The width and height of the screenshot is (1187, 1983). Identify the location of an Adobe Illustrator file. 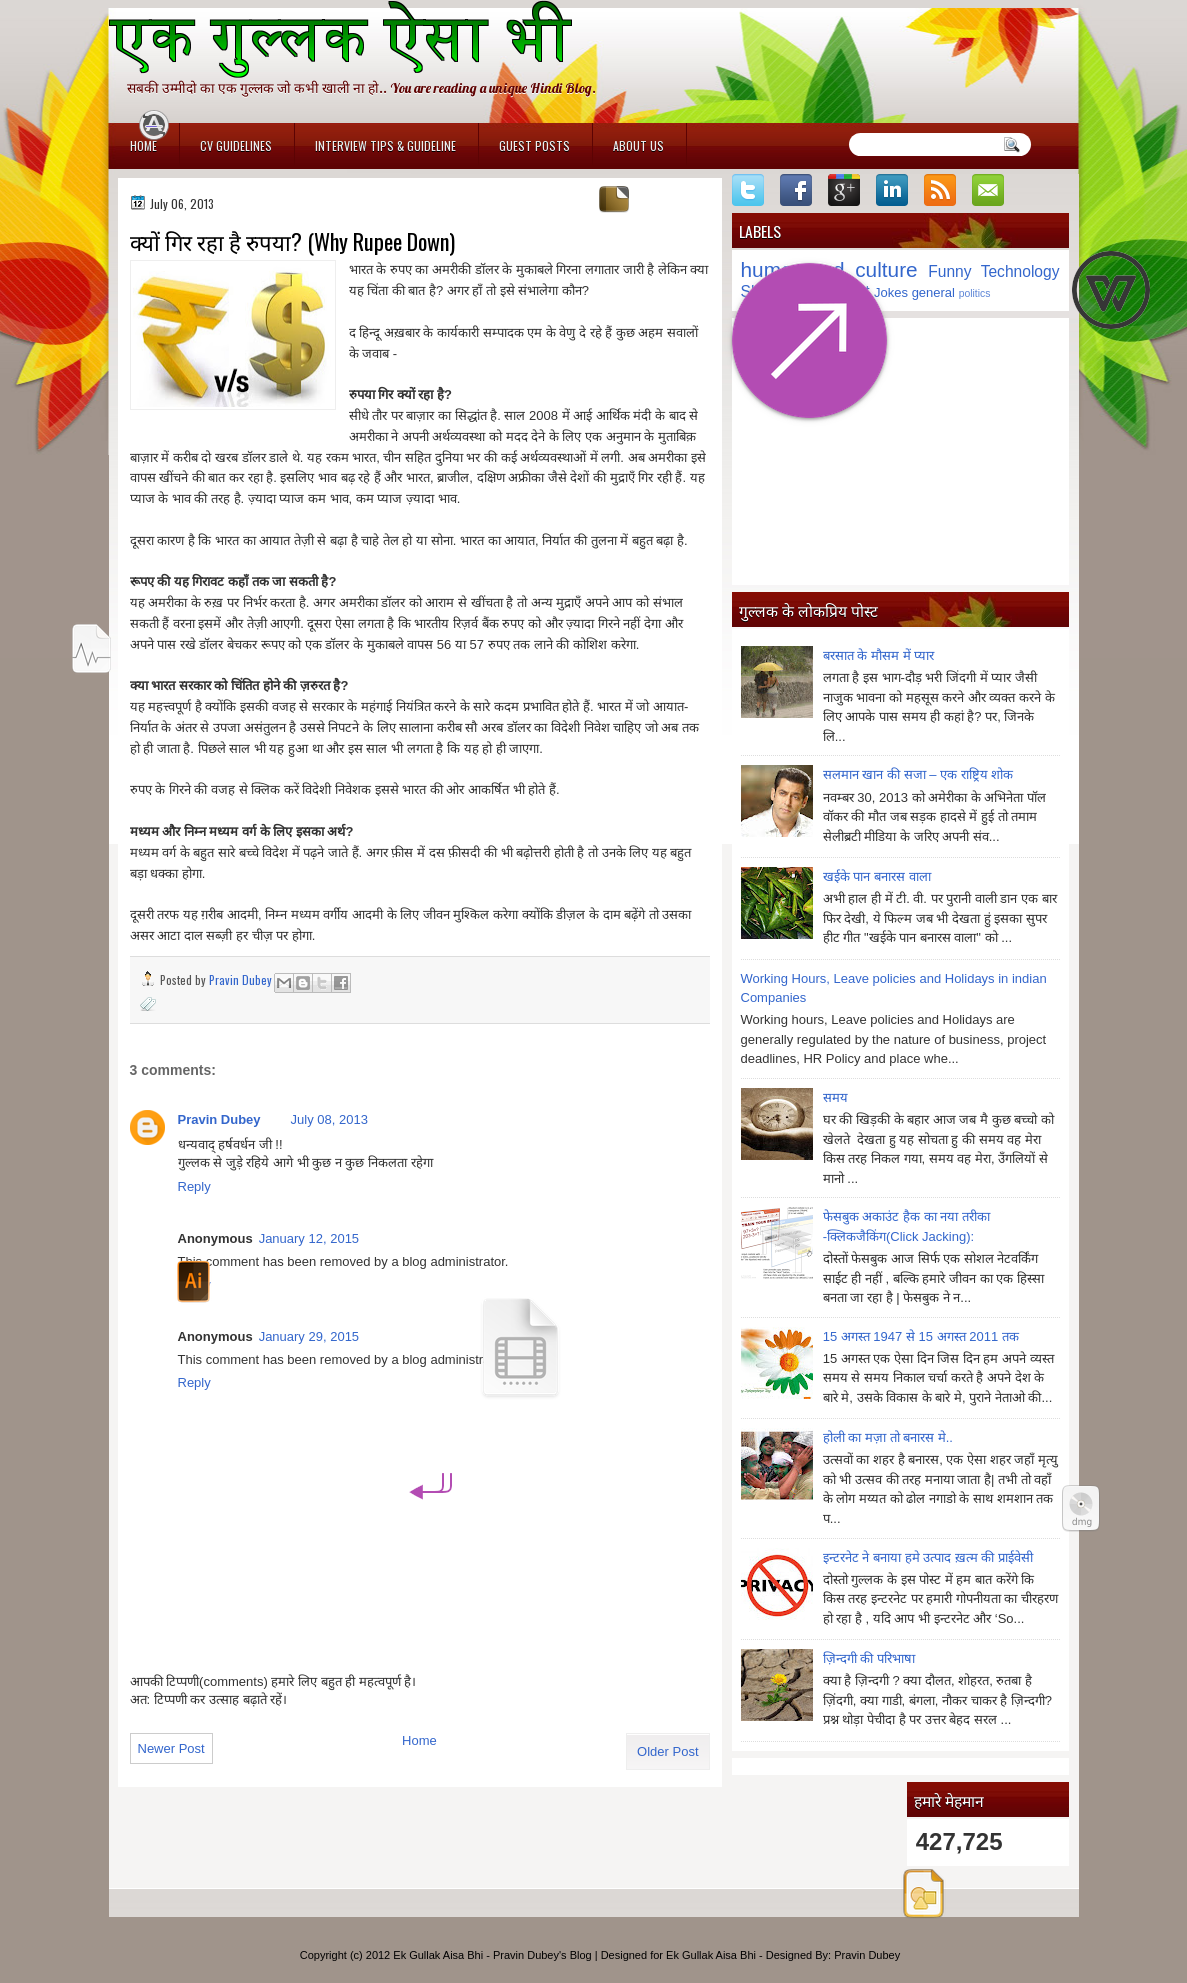
(193, 1281).